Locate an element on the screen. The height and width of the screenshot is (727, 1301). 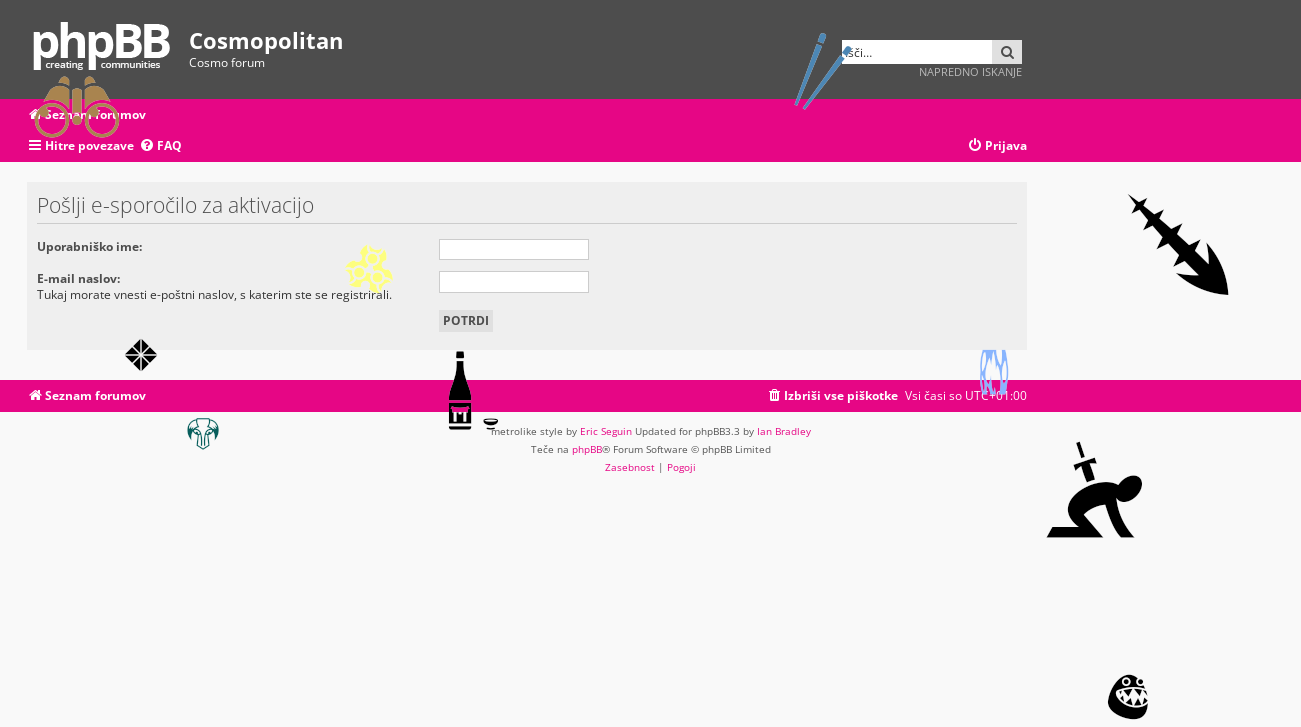
indicates a backstab or stealth attack ability is located at coordinates (1095, 489).